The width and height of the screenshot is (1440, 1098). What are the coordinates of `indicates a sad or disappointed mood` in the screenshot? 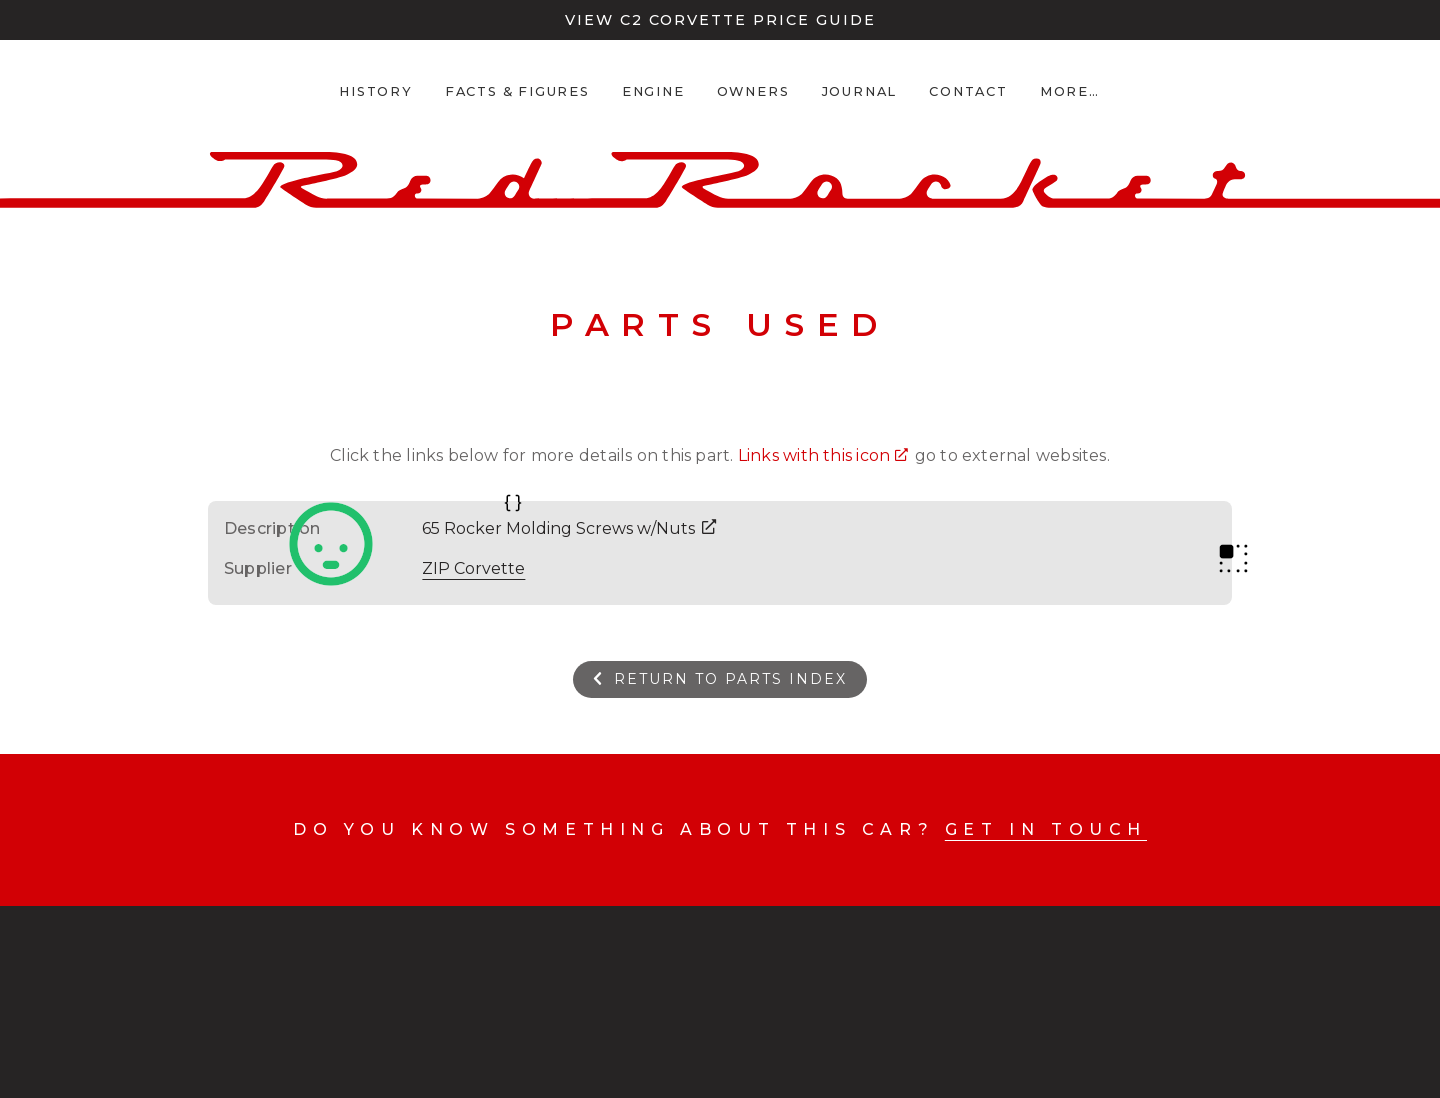 It's located at (331, 544).